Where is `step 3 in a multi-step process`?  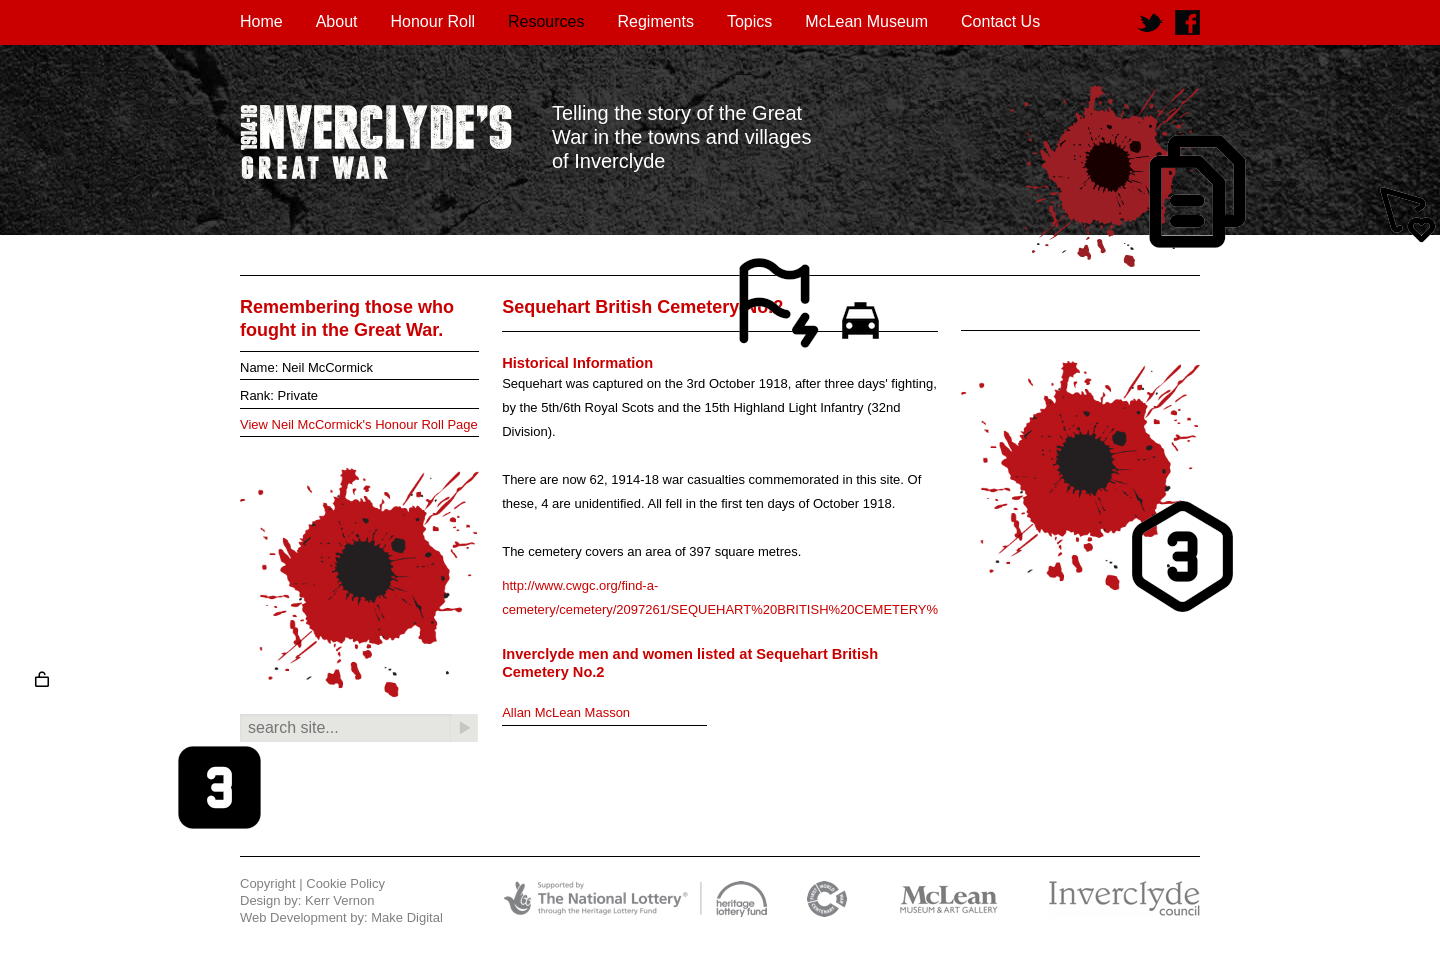 step 3 in a multi-step process is located at coordinates (1182, 556).